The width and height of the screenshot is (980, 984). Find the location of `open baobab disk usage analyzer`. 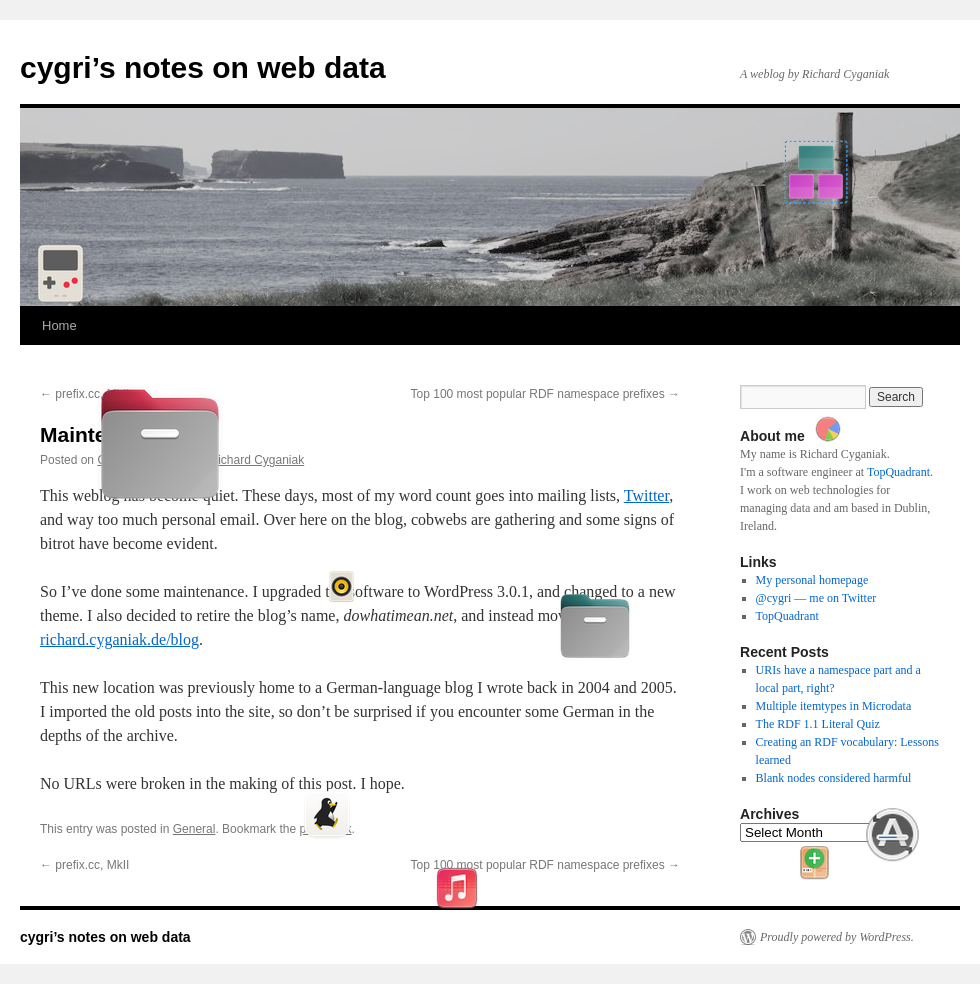

open baobab disk usage analyzer is located at coordinates (828, 429).